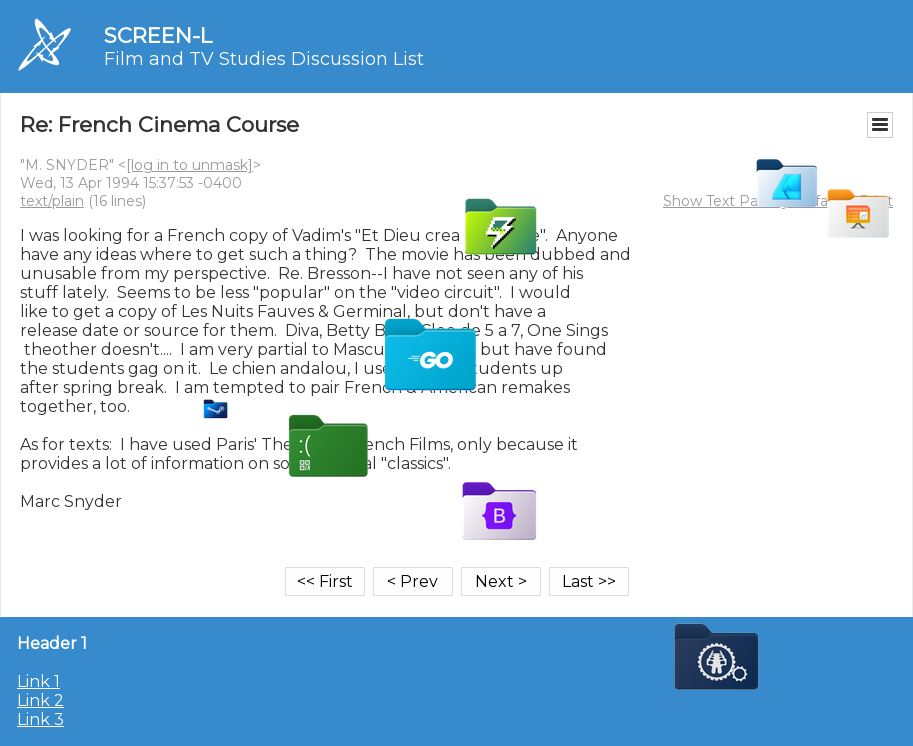 Image resolution: width=913 pixels, height=746 pixels. I want to click on open bootstrap framework project folder, so click(499, 513).